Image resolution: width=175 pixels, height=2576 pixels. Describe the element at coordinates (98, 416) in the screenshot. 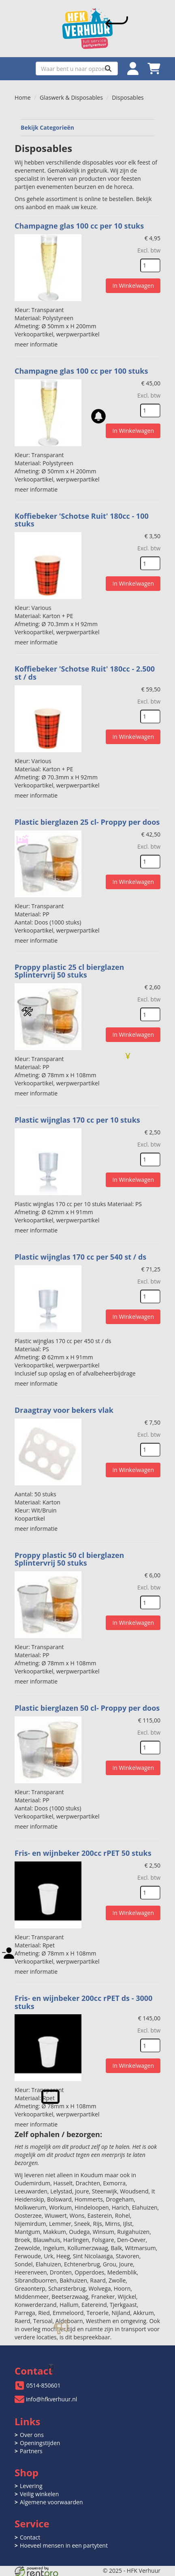

I see `view notifications` at that location.